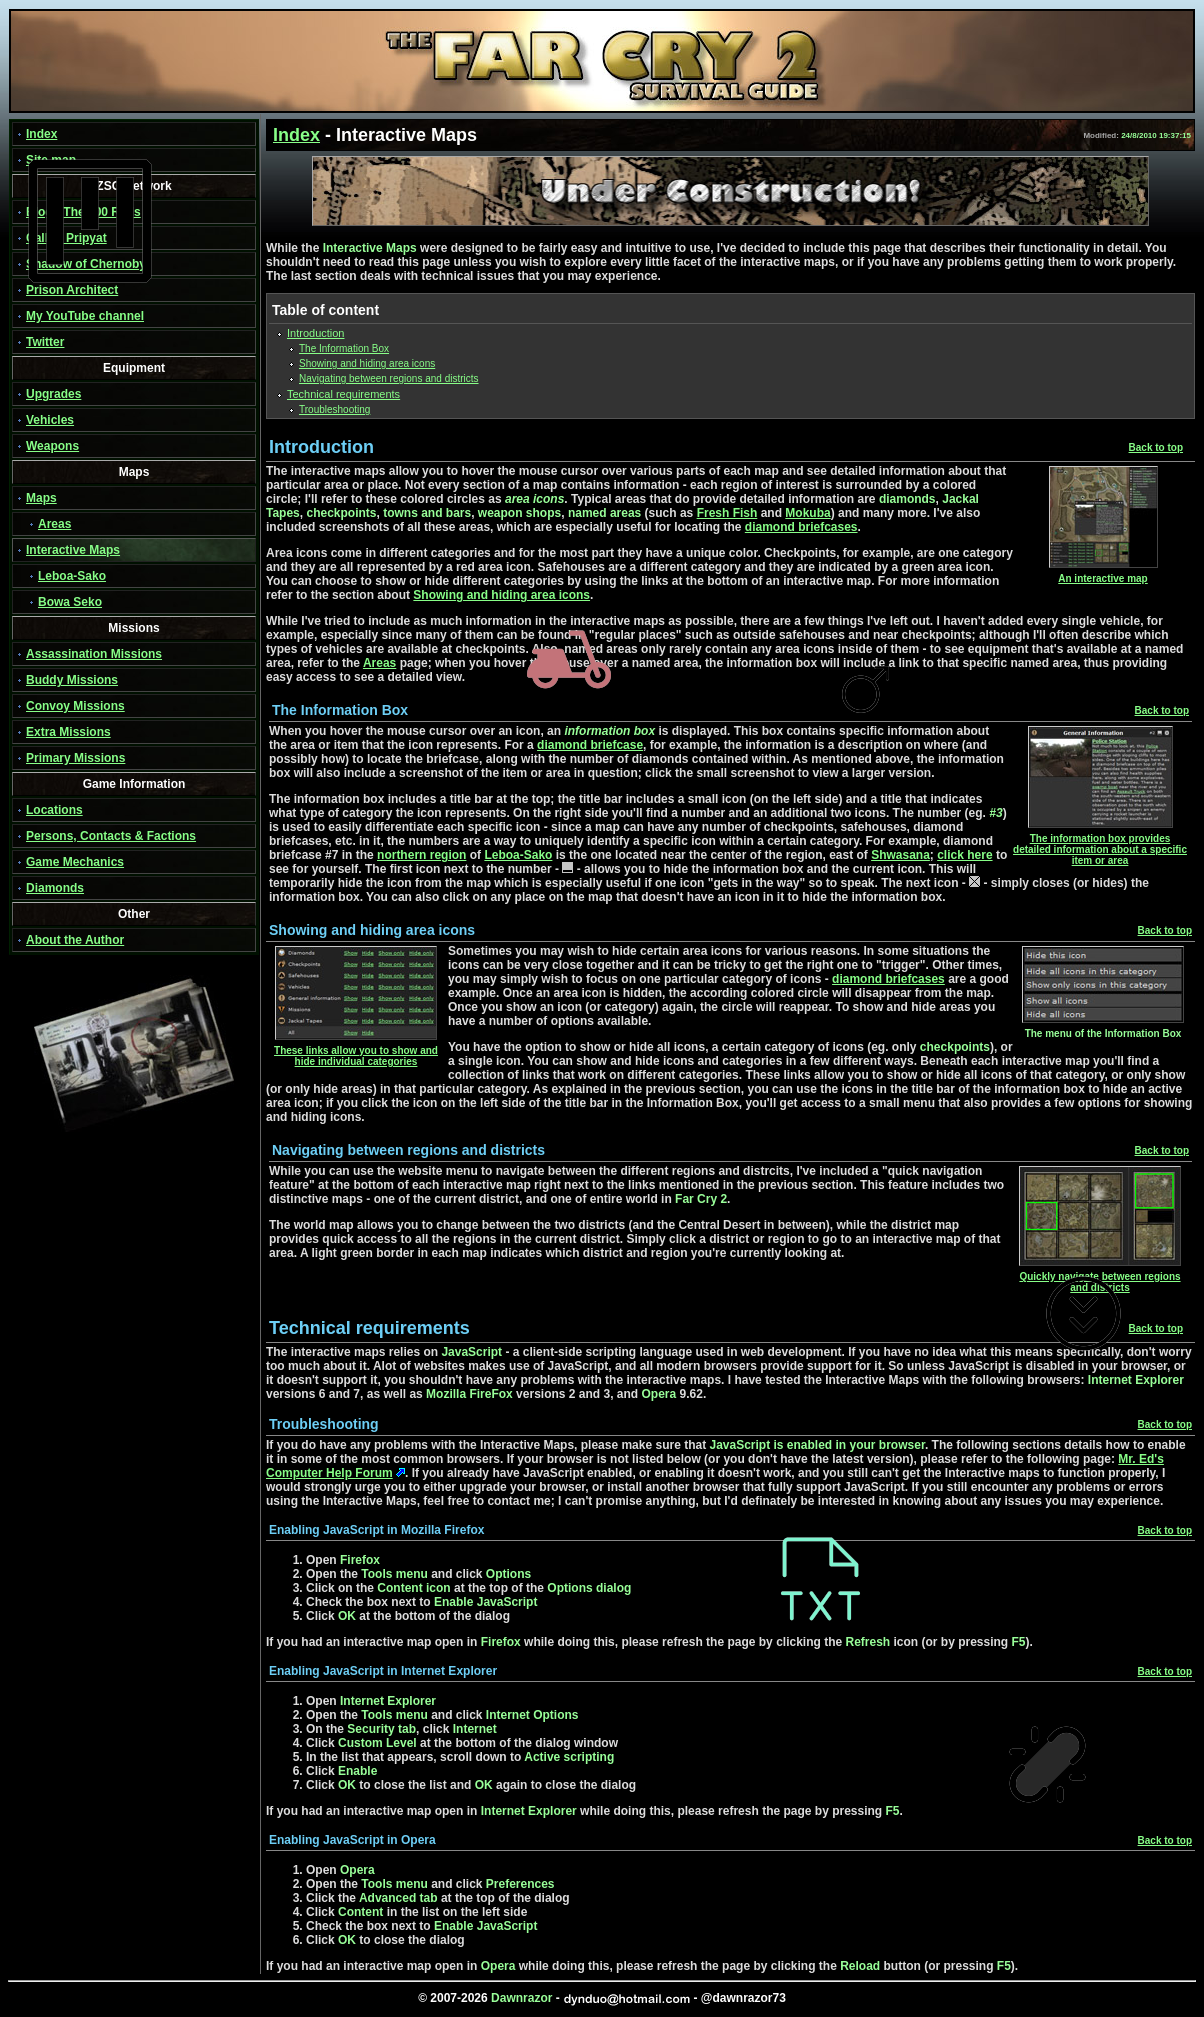  I want to click on open a text file, so click(820, 1582).